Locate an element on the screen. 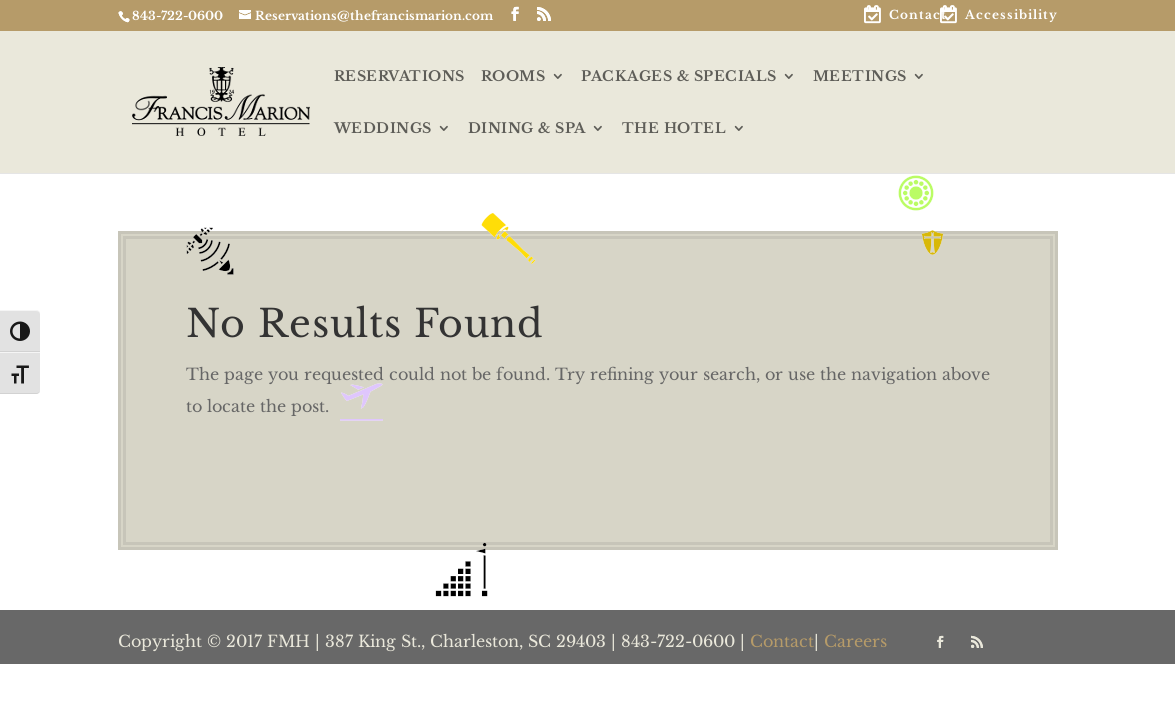 Image resolution: width=1175 pixels, height=720 pixels. select knight or crusader class is located at coordinates (932, 242).